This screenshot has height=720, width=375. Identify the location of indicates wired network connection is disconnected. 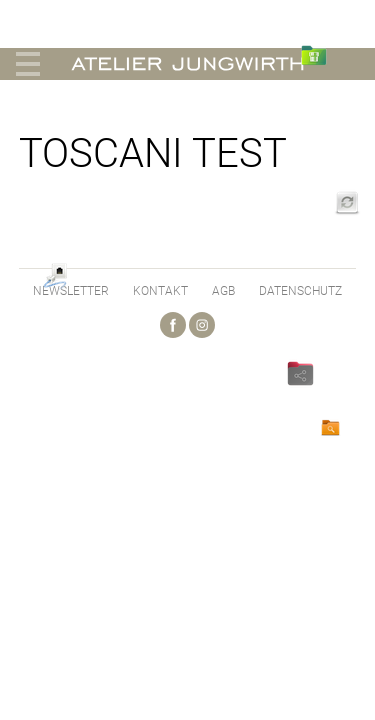
(56, 277).